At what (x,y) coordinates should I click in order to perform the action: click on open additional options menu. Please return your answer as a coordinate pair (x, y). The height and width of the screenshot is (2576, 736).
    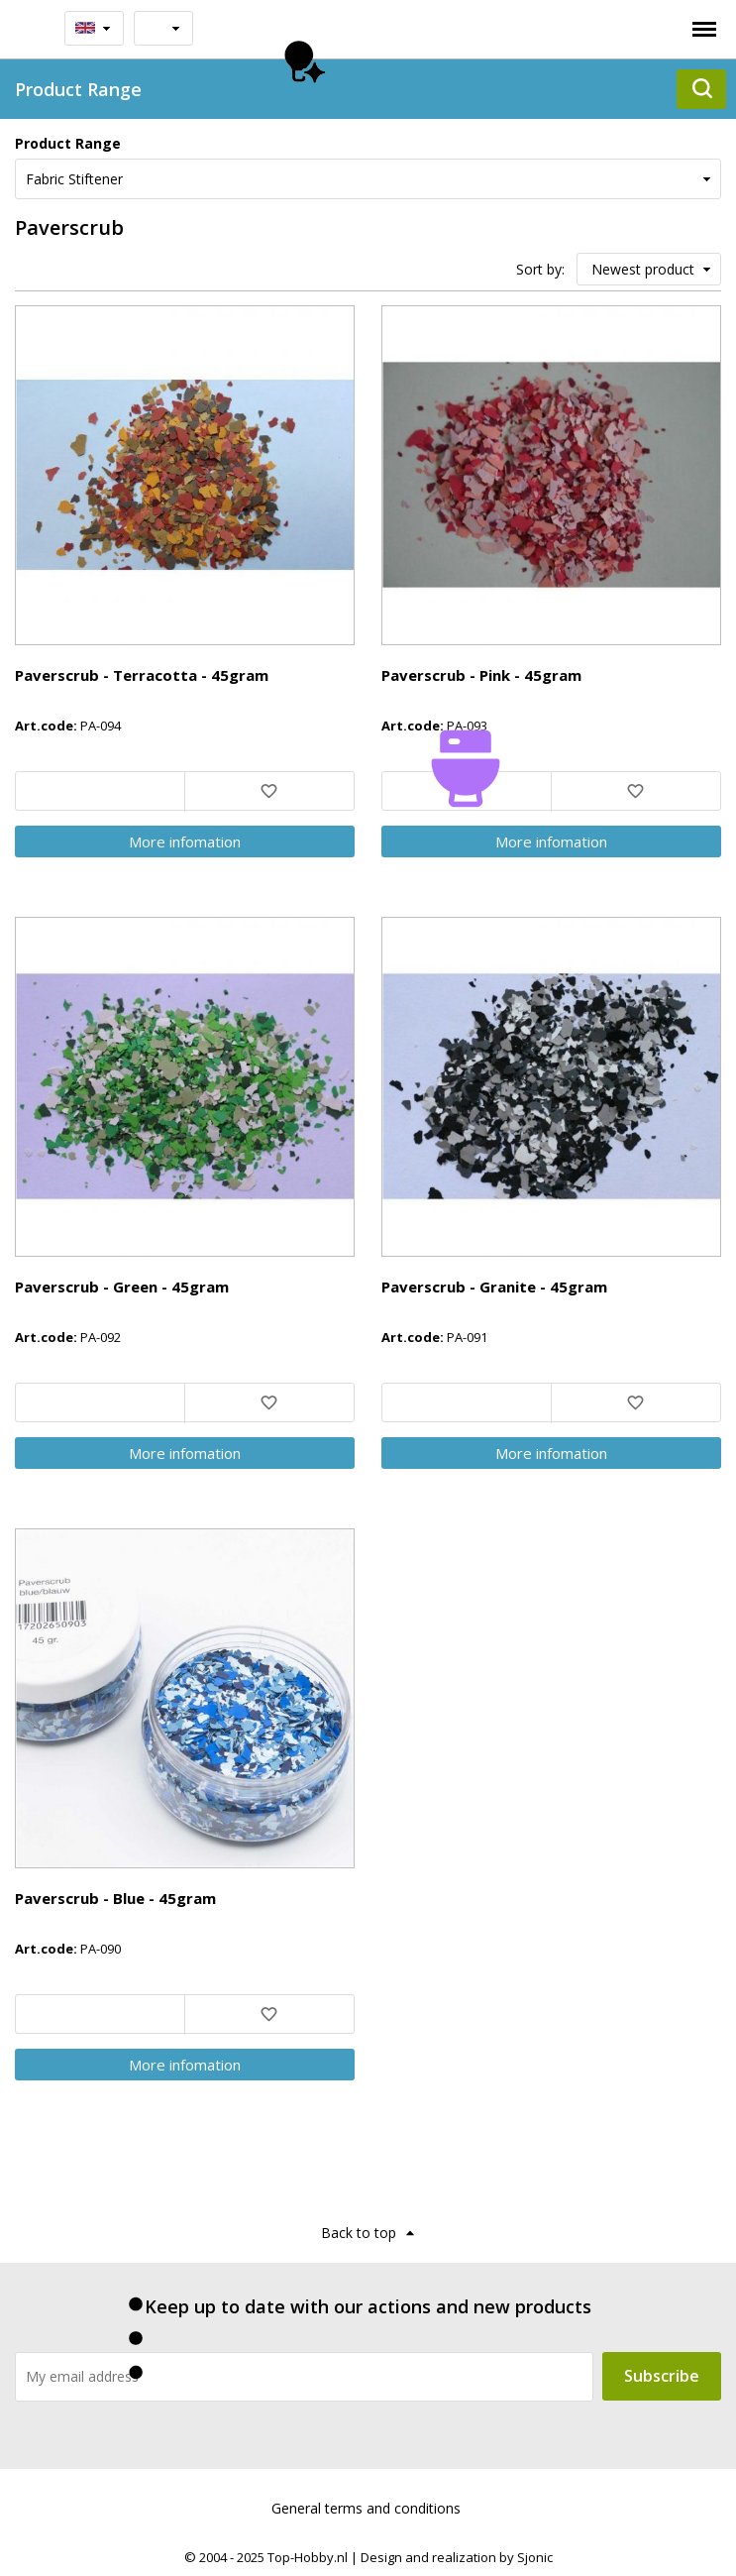
    Looking at the image, I should click on (136, 2338).